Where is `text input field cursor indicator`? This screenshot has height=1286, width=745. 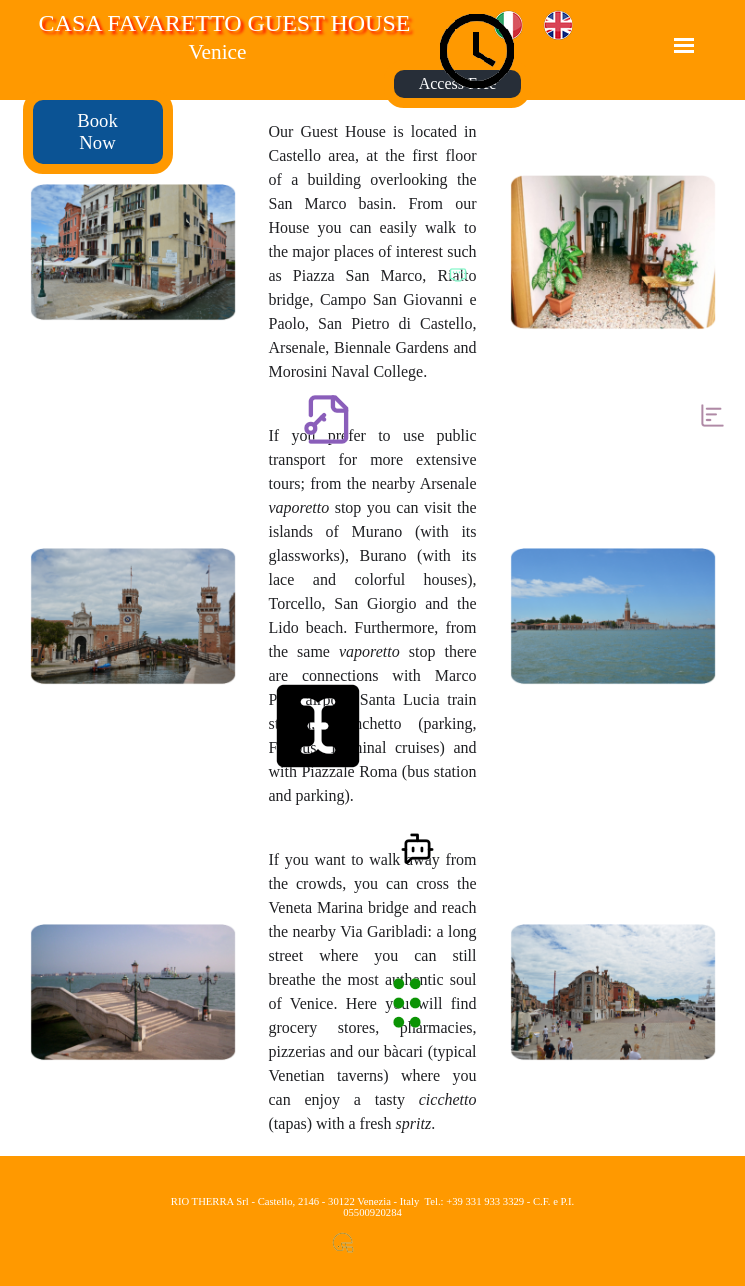
text input field cursor indicator is located at coordinates (318, 726).